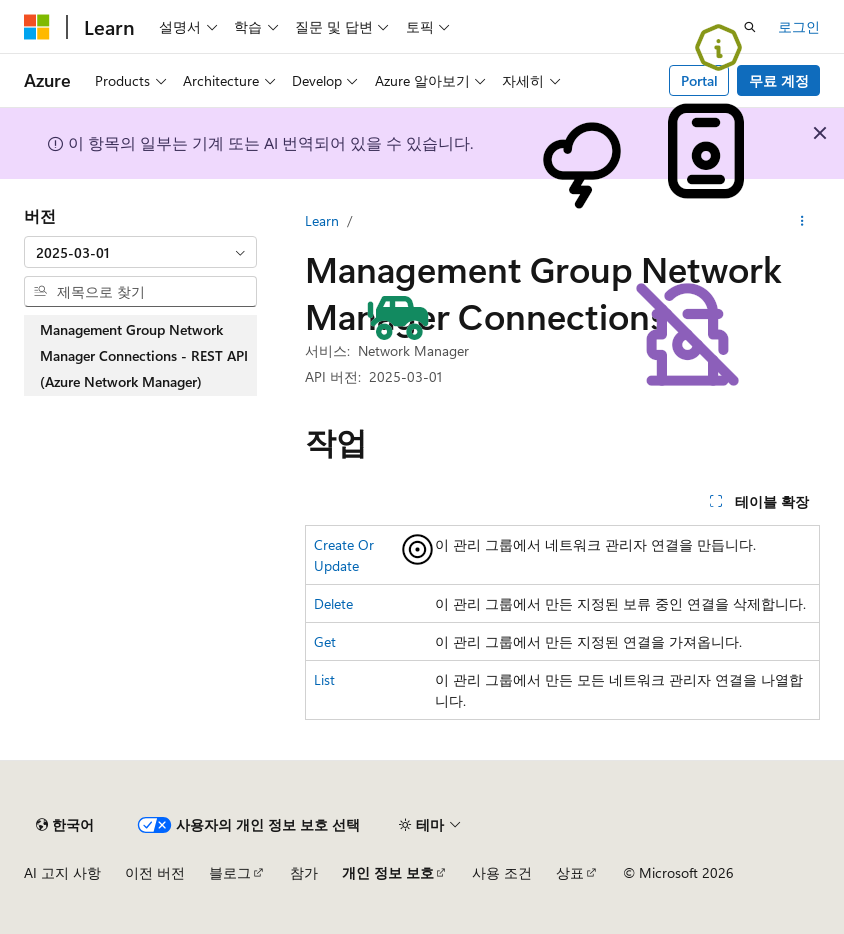 This screenshot has width=844, height=934. What do you see at coordinates (582, 164) in the screenshot?
I see `indicates thunderstorm or severe weather conditions` at bounding box center [582, 164].